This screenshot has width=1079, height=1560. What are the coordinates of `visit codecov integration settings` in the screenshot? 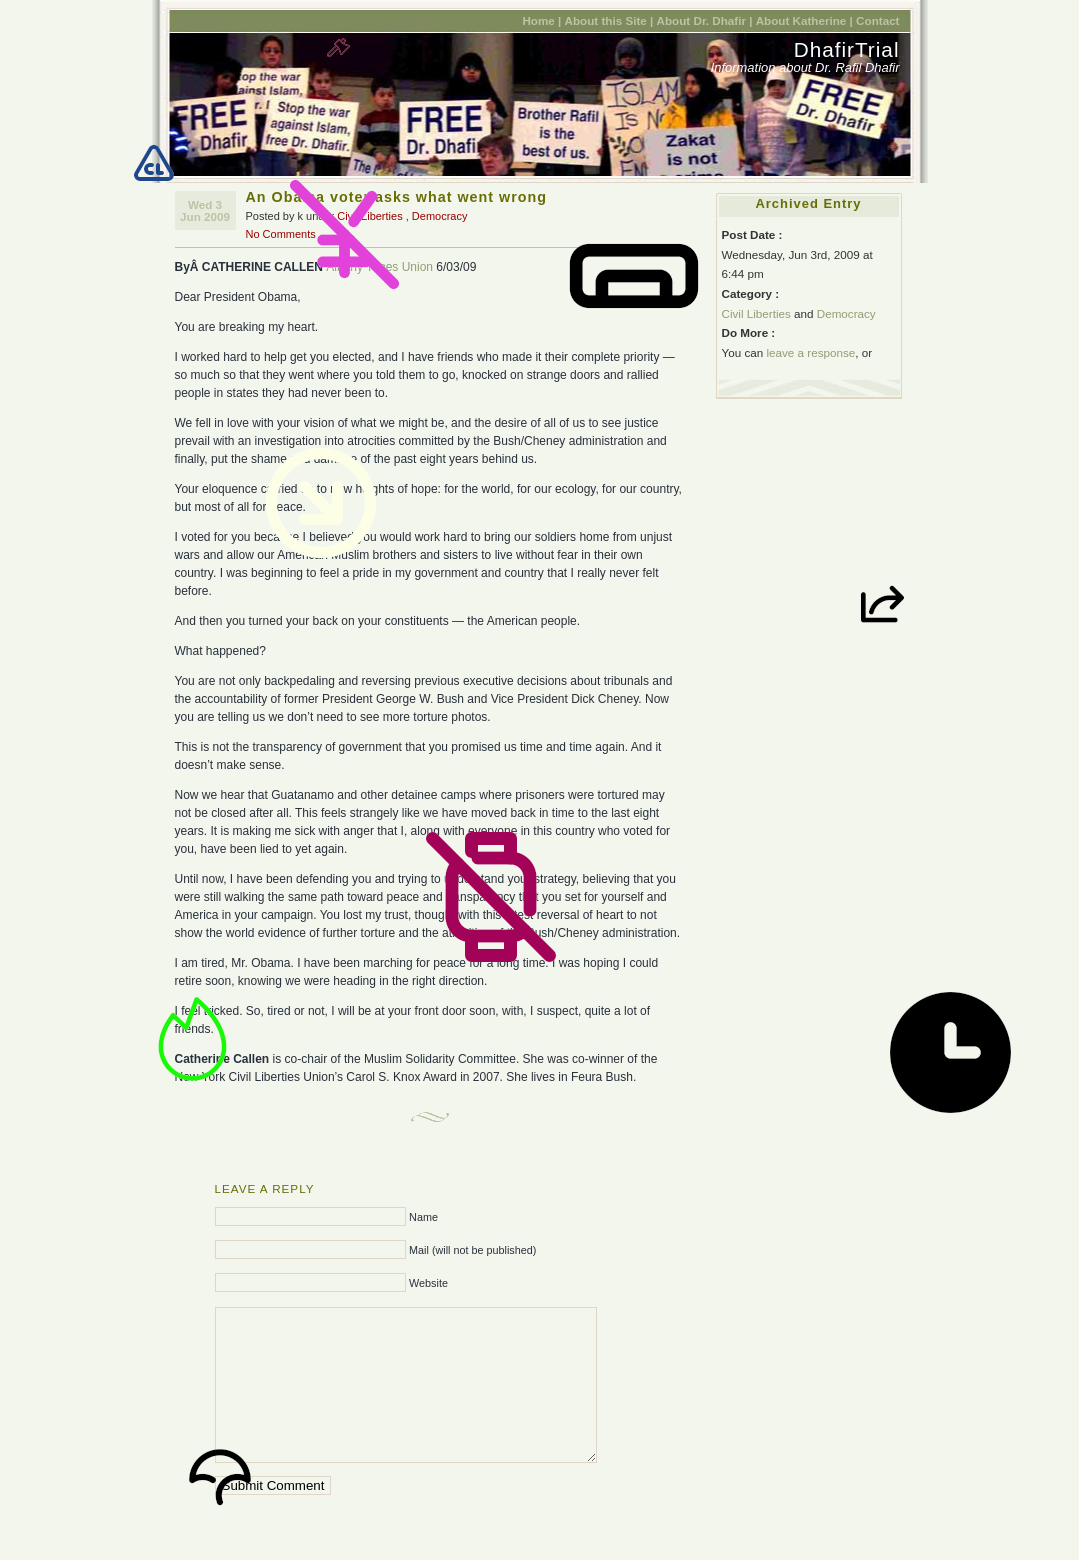 It's located at (220, 1477).